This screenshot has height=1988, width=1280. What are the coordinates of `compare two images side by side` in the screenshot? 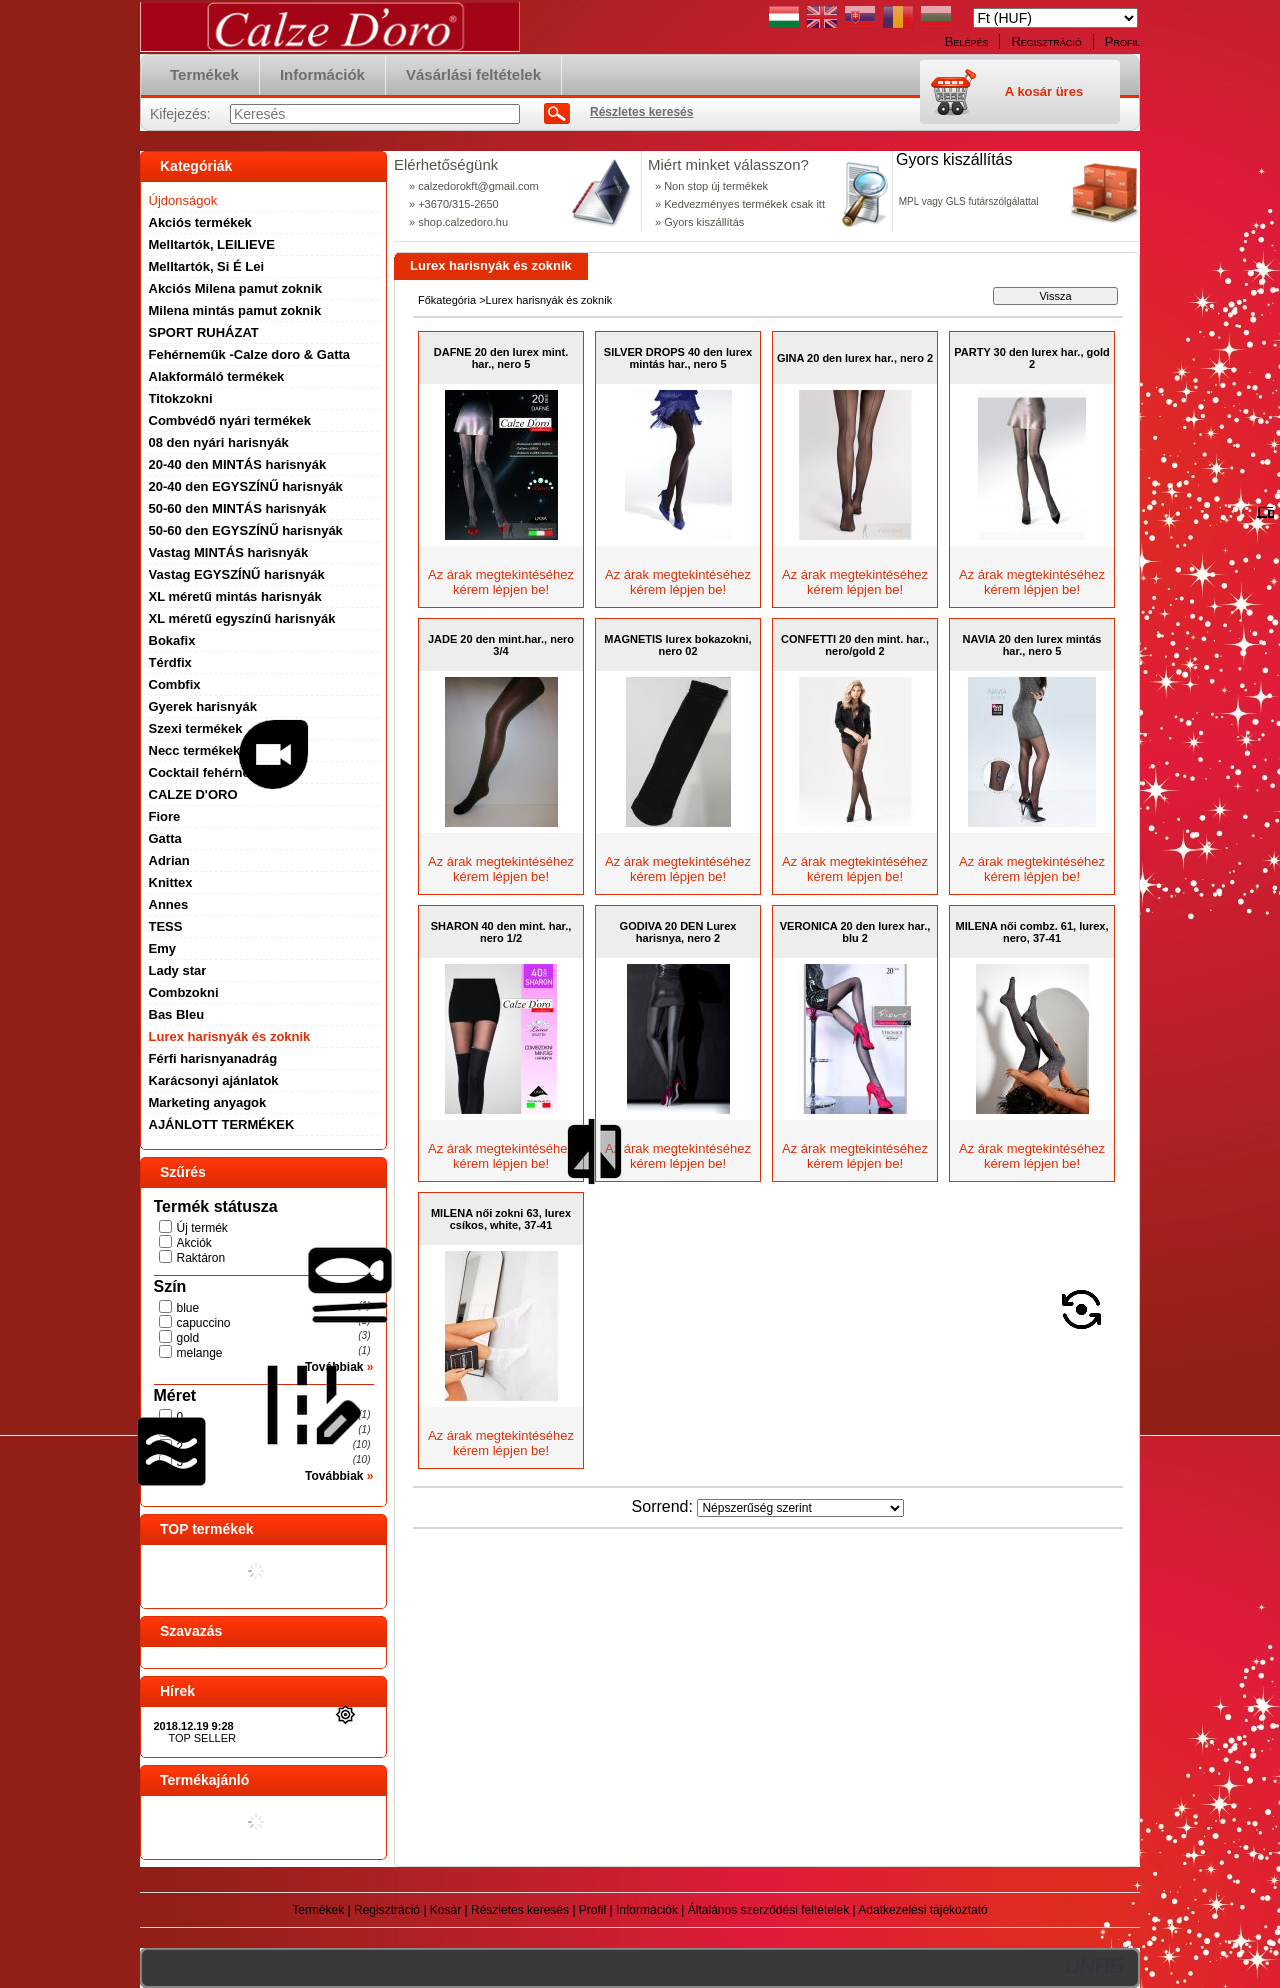 It's located at (594, 1151).